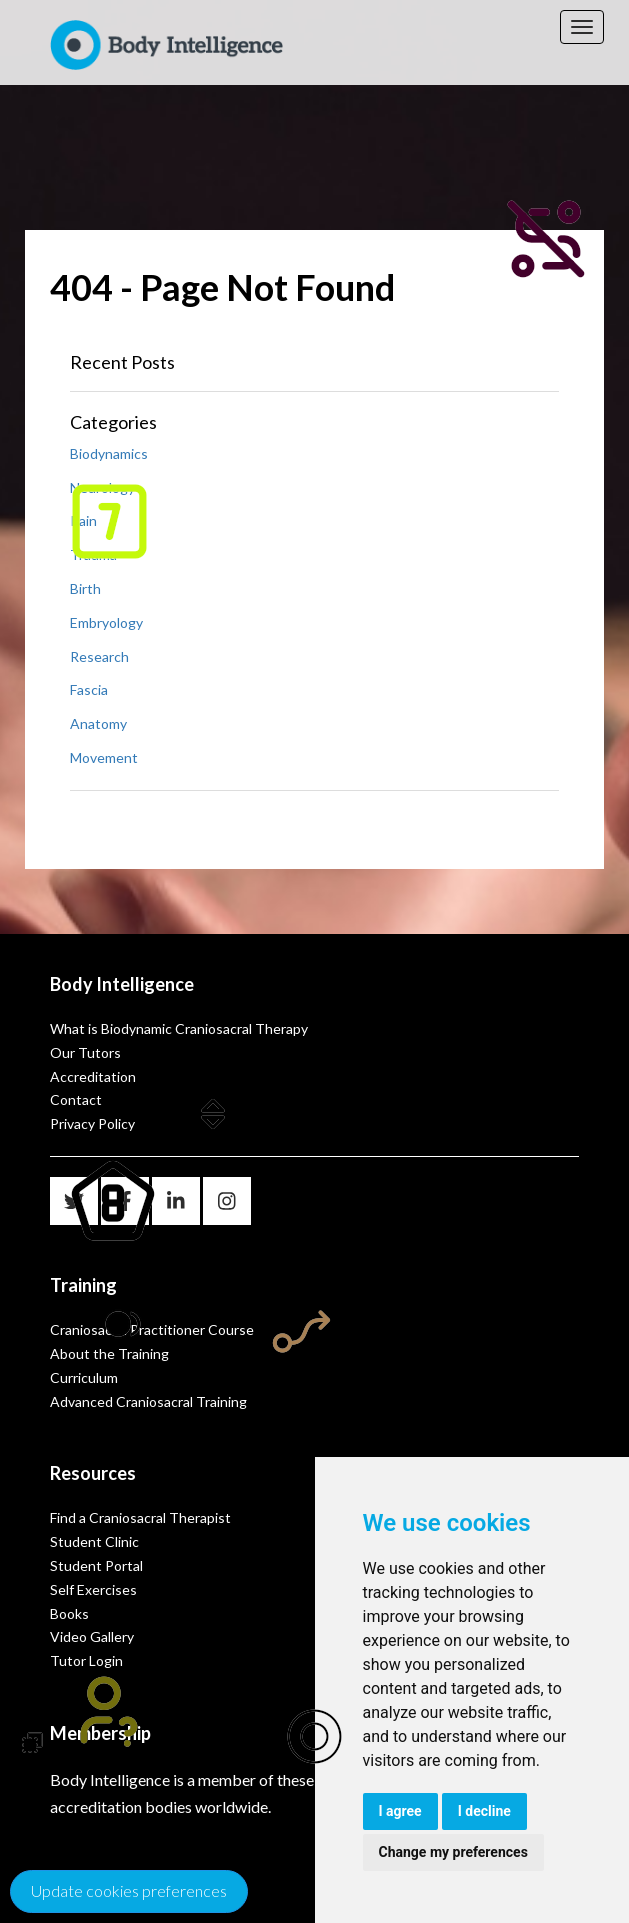  What do you see at coordinates (32, 1742) in the screenshot?
I see `bring selection to front` at bounding box center [32, 1742].